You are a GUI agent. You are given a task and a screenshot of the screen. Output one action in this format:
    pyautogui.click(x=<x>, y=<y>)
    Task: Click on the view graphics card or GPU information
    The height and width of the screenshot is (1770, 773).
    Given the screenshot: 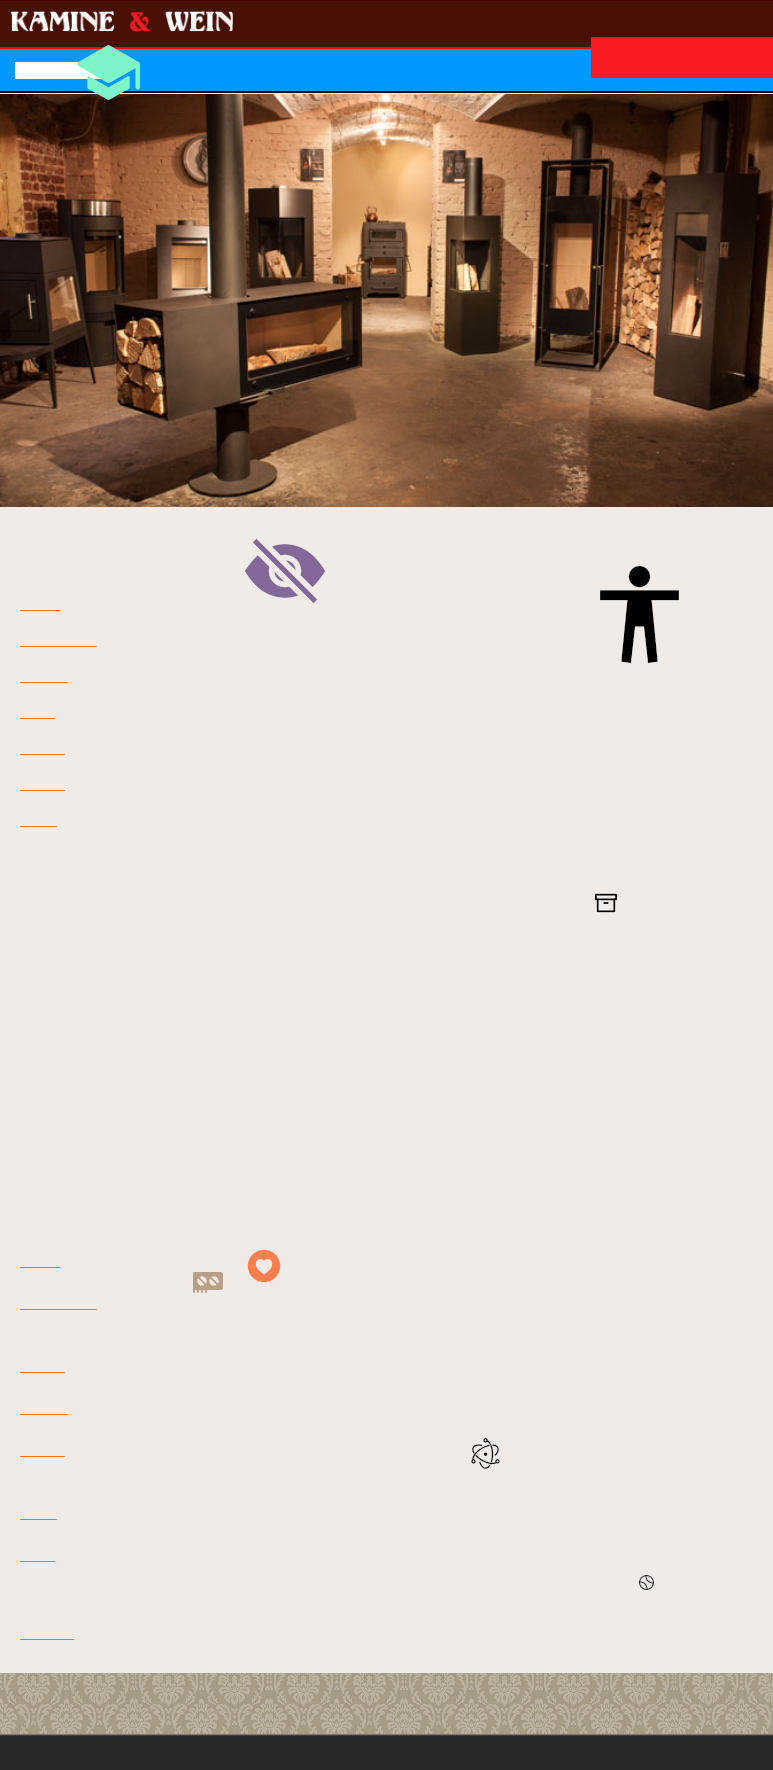 What is the action you would take?
    pyautogui.click(x=208, y=1282)
    